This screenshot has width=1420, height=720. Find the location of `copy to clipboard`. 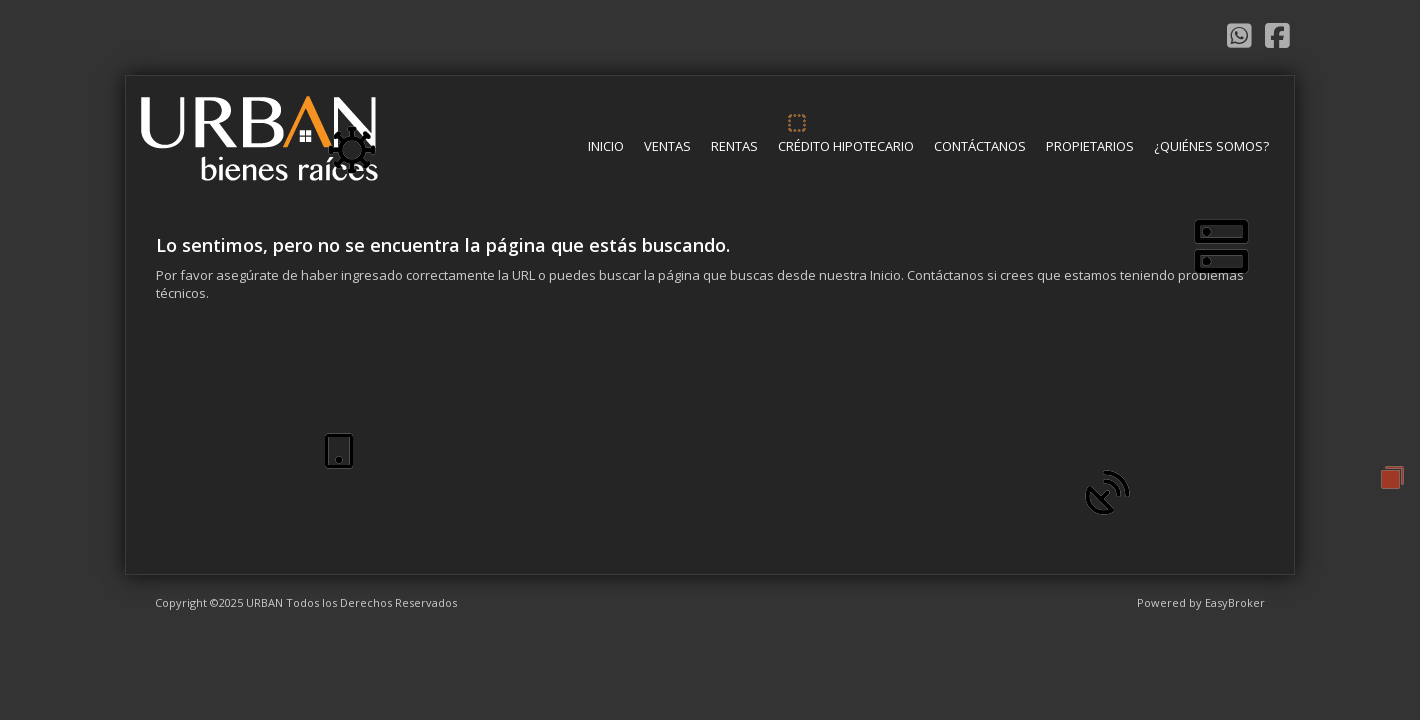

copy to clipboard is located at coordinates (1392, 477).